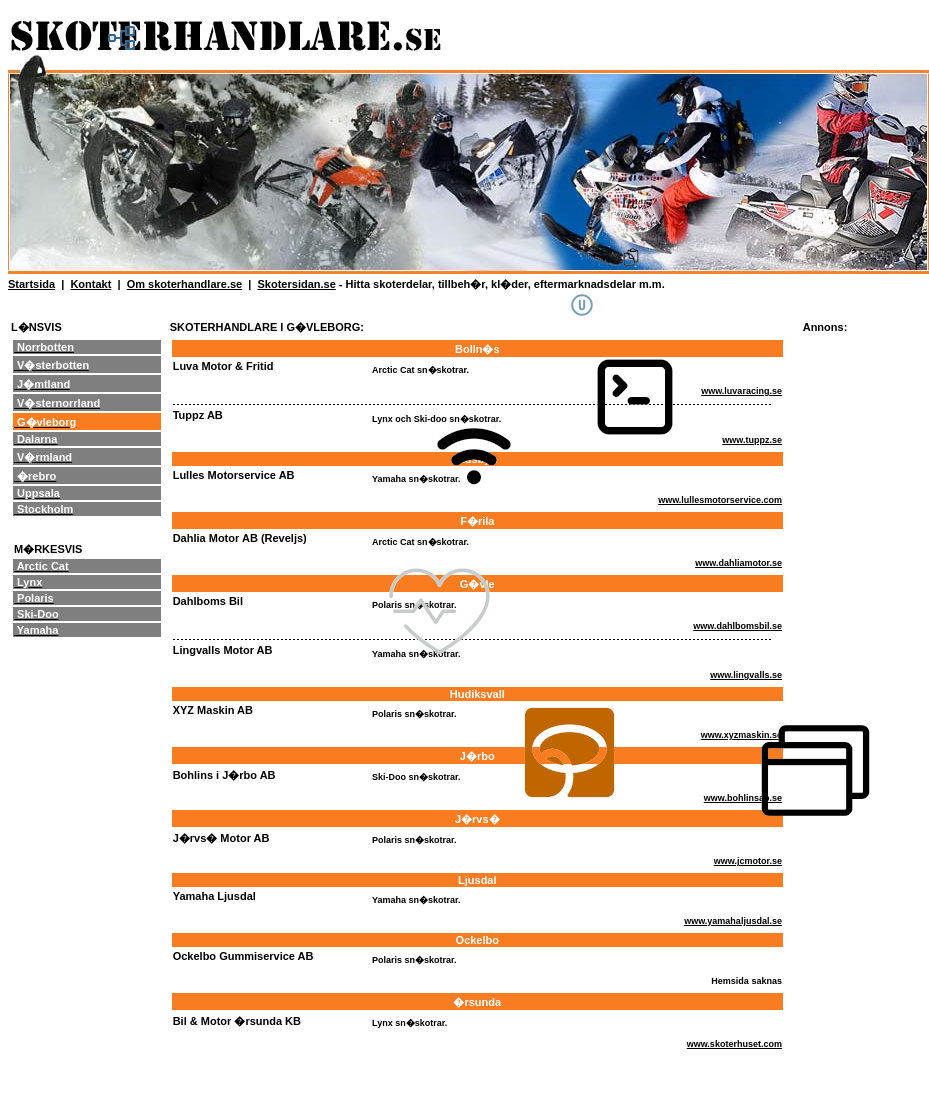 This screenshot has width=929, height=1117. What do you see at coordinates (474, 444) in the screenshot?
I see `indicates medium wifi signal strength` at bounding box center [474, 444].